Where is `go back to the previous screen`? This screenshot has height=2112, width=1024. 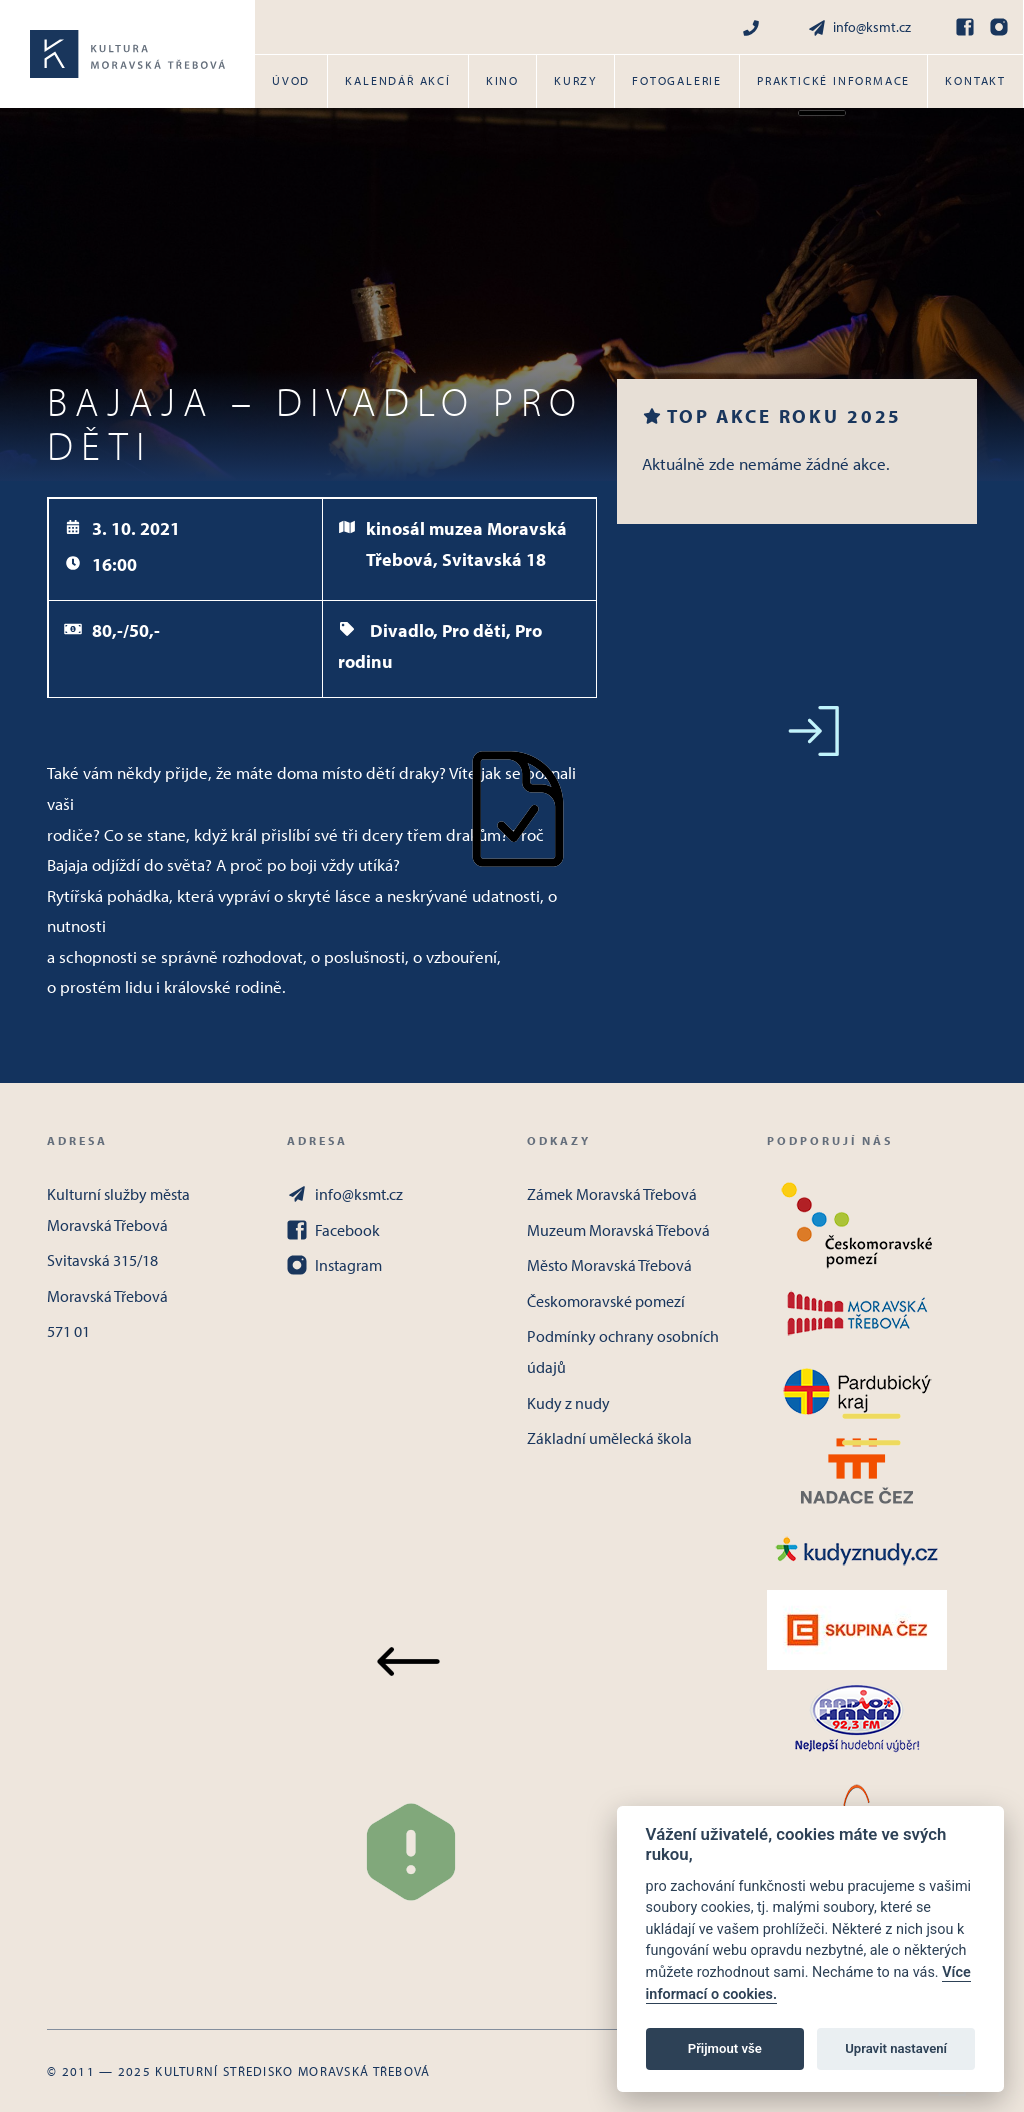 go back to the previous screen is located at coordinates (408, 1661).